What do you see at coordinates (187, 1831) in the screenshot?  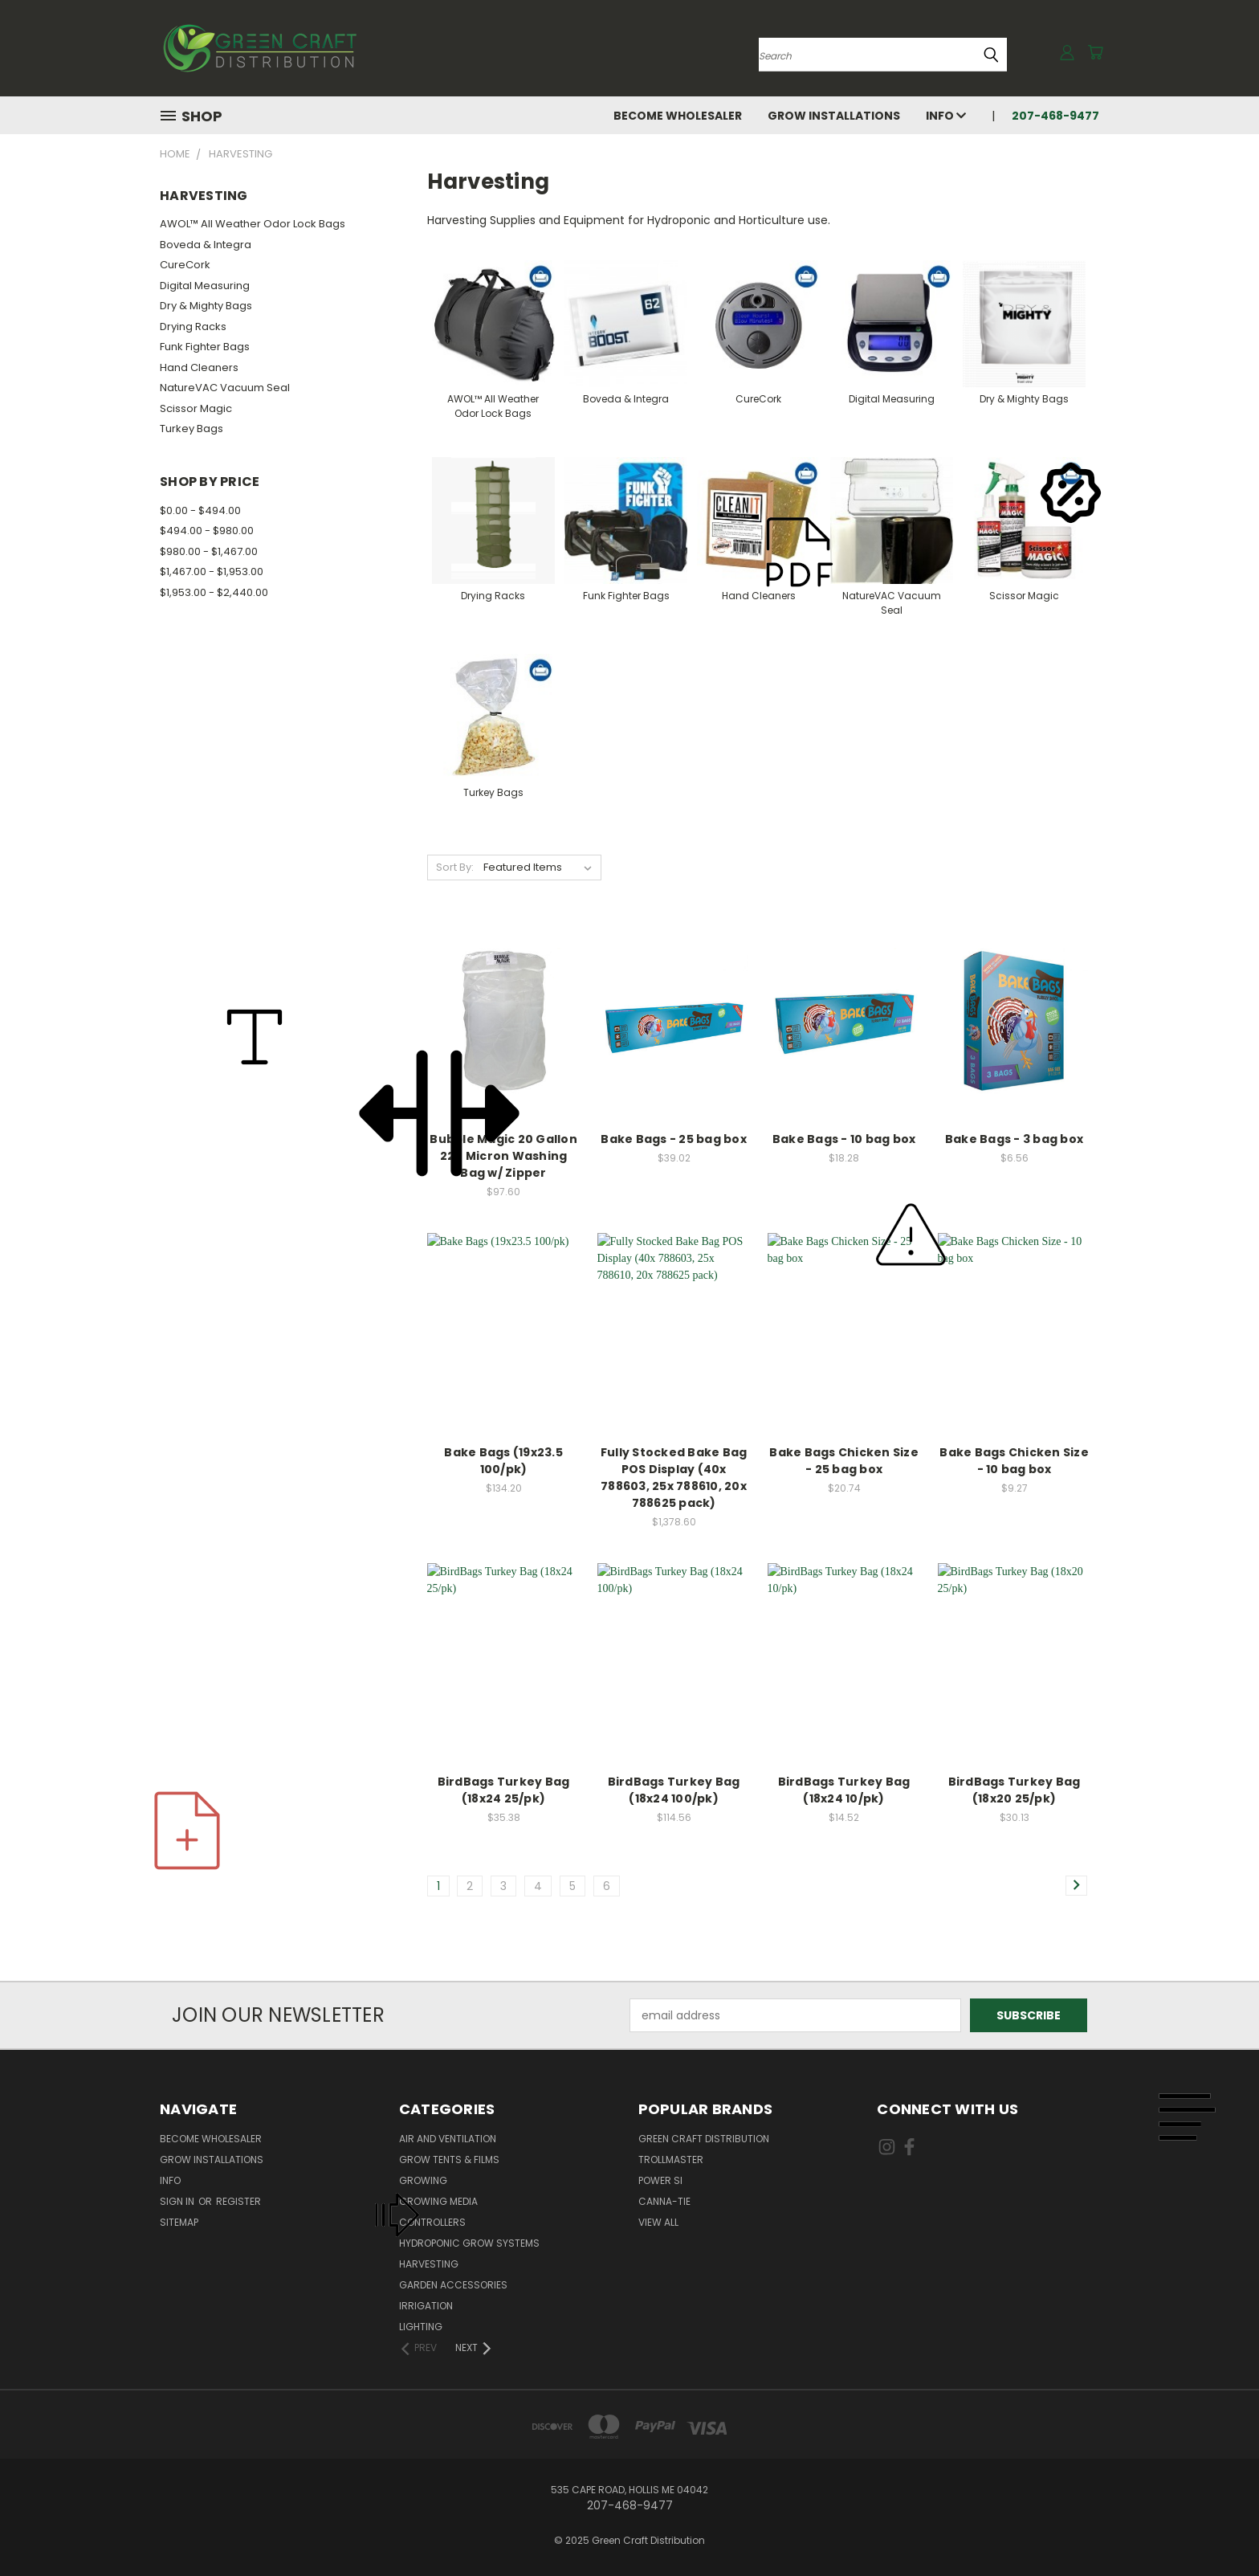 I see `create a new file` at bounding box center [187, 1831].